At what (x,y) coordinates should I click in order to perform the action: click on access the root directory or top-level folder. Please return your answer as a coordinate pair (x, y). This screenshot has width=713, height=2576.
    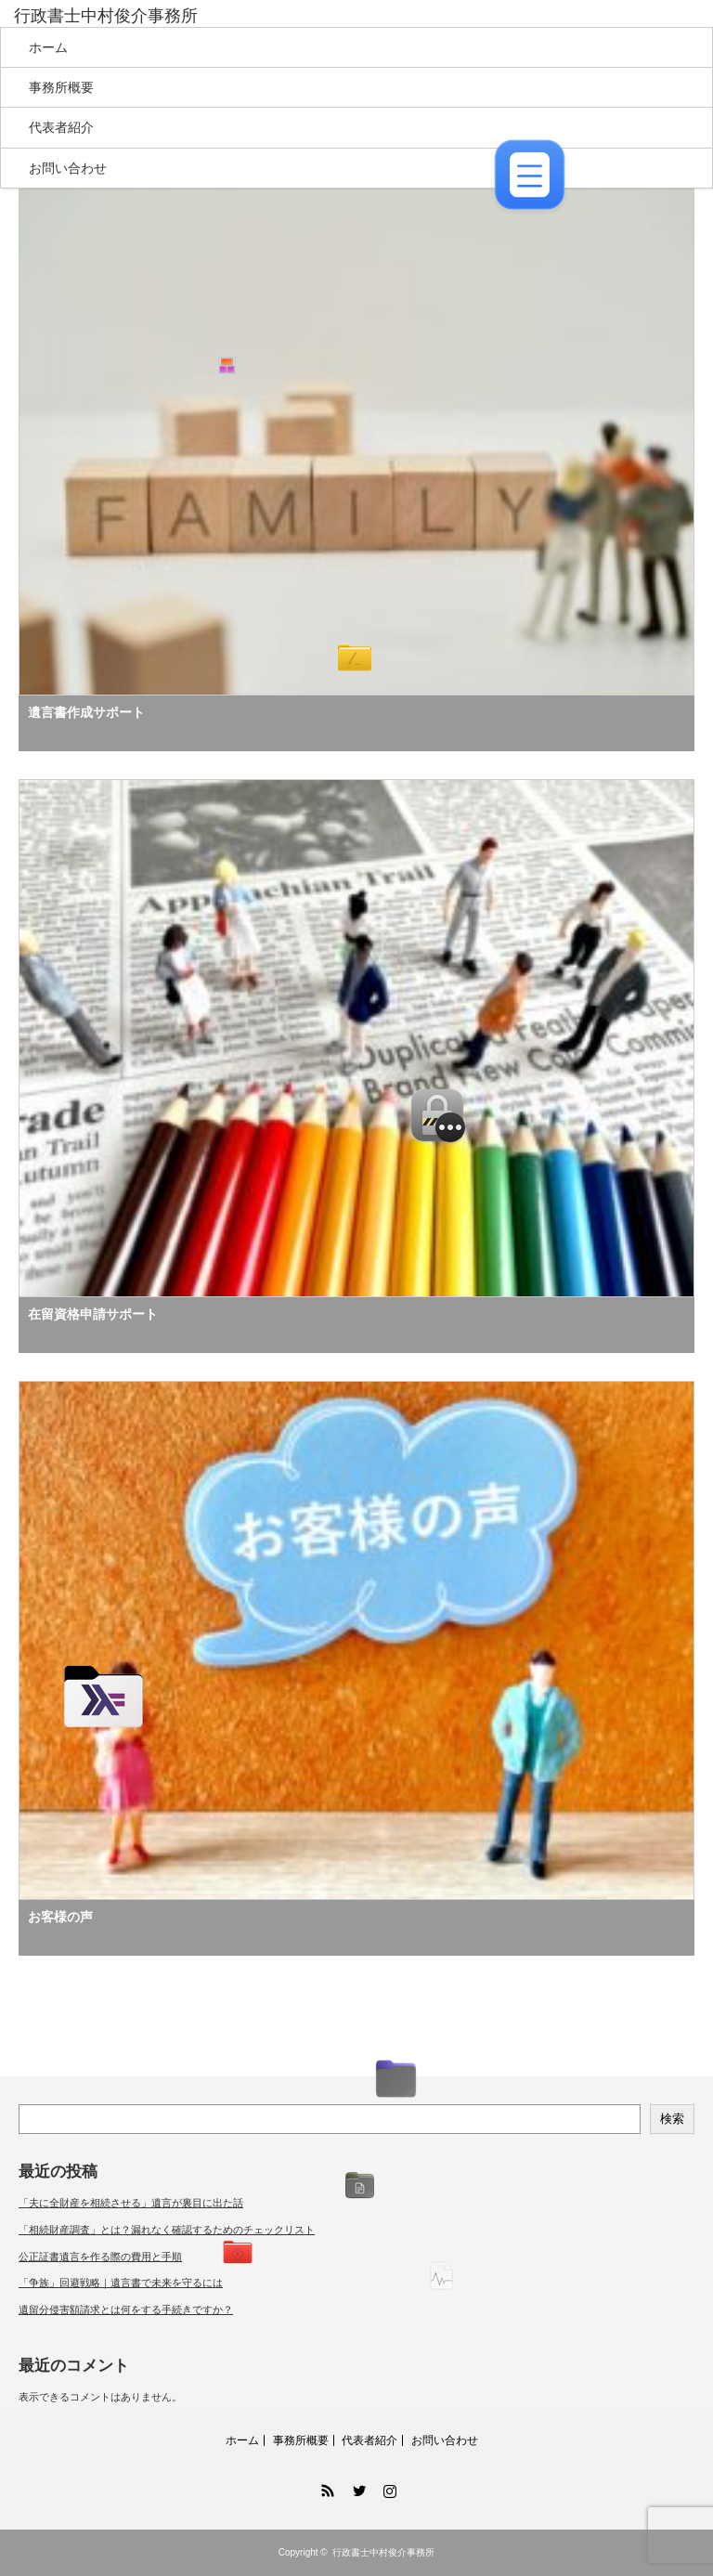
    Looking at the image, I should click on (355, 657).